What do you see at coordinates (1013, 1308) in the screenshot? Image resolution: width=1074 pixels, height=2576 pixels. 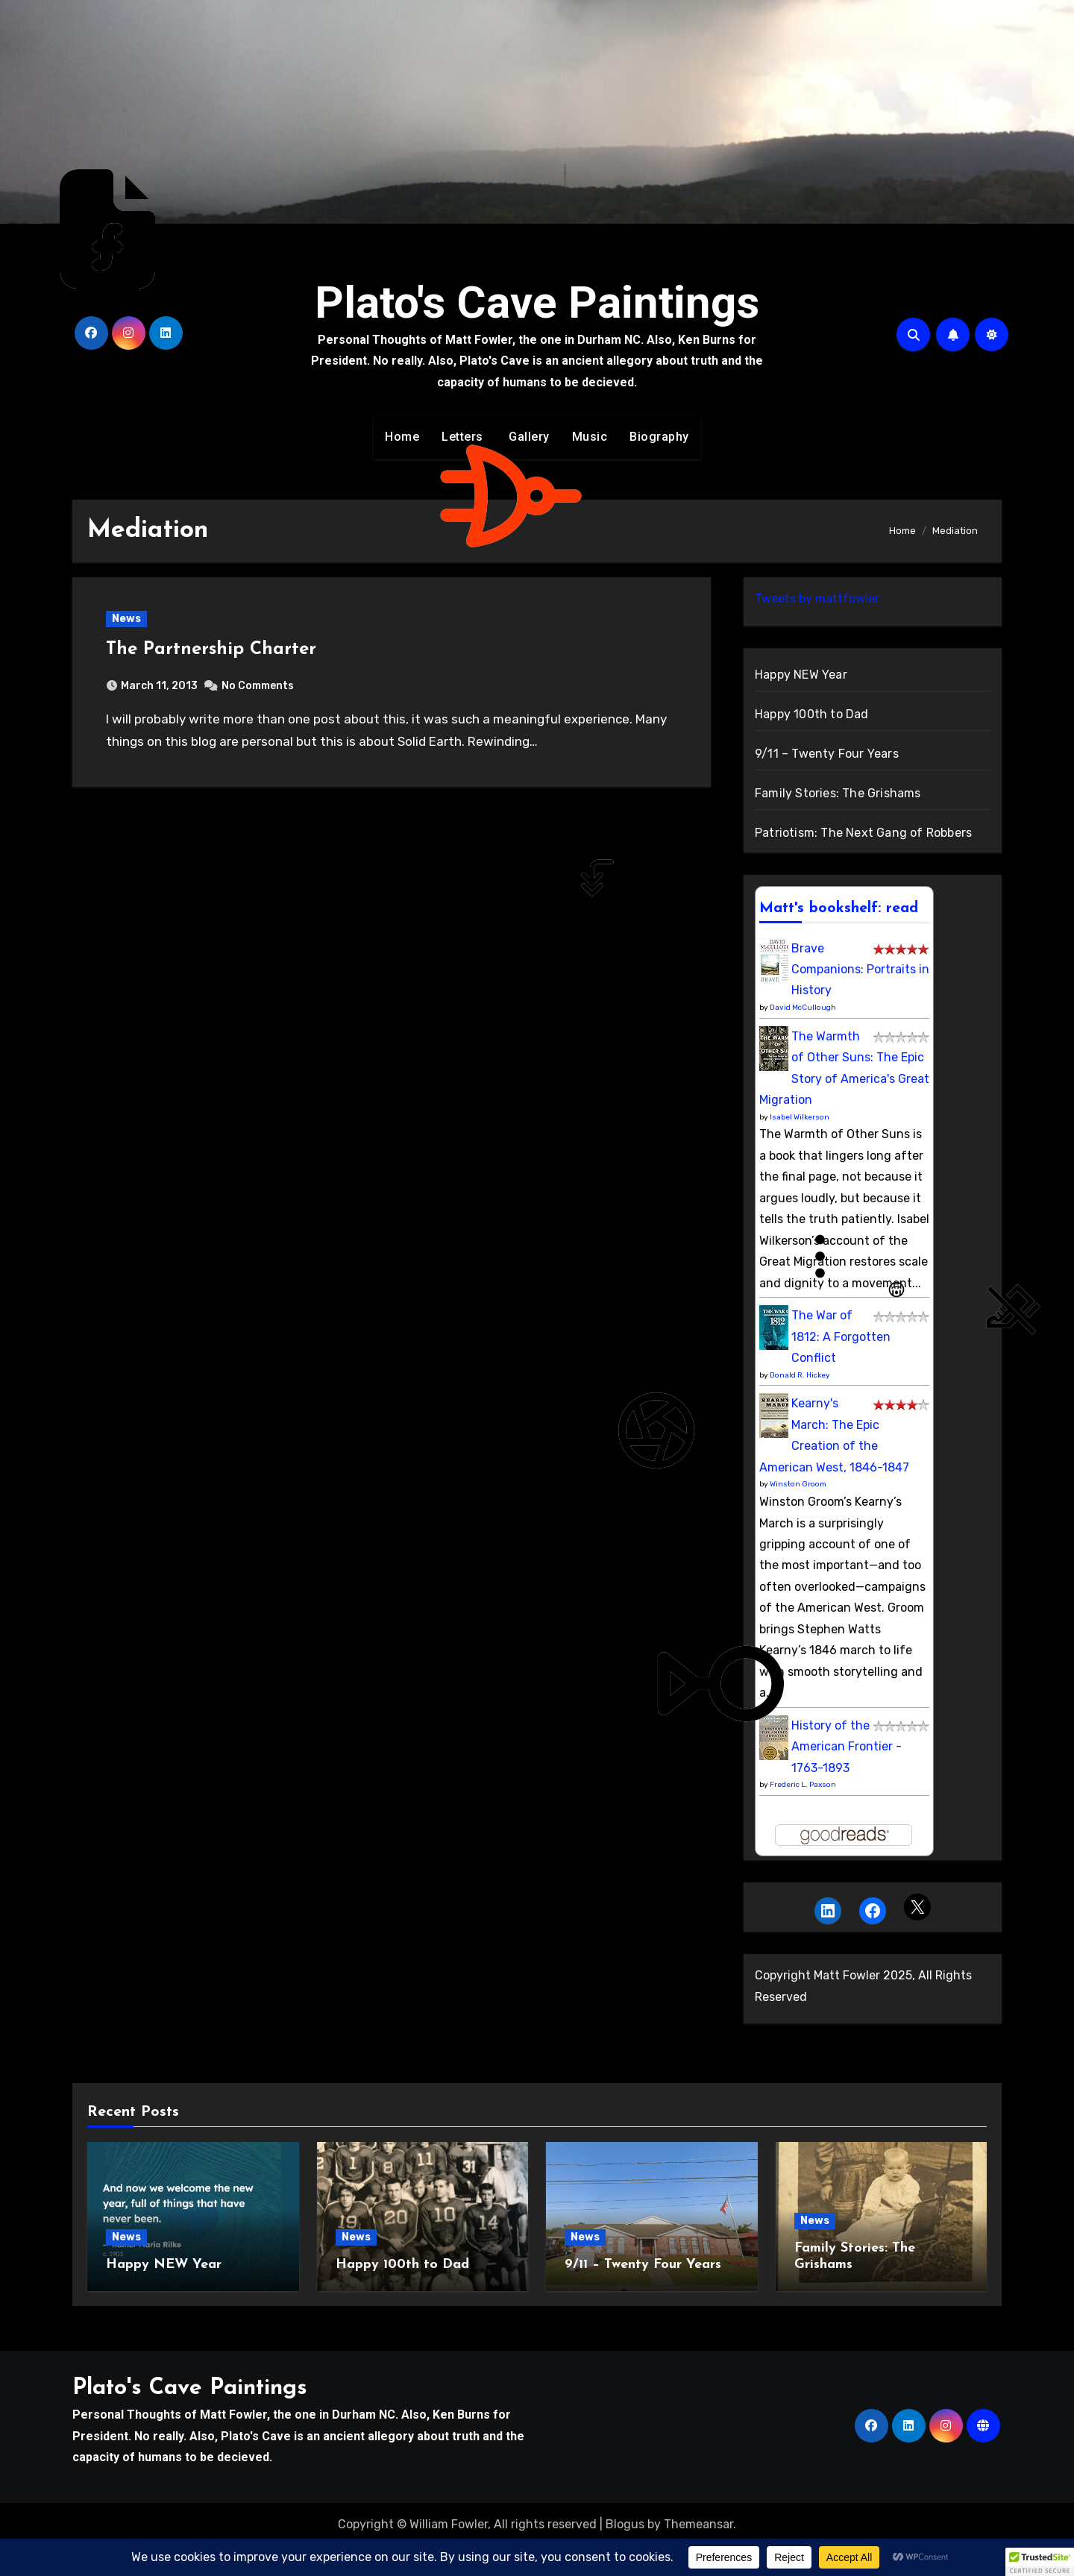 I see `do not step on this surface` at bounding box center [1013, 1308].